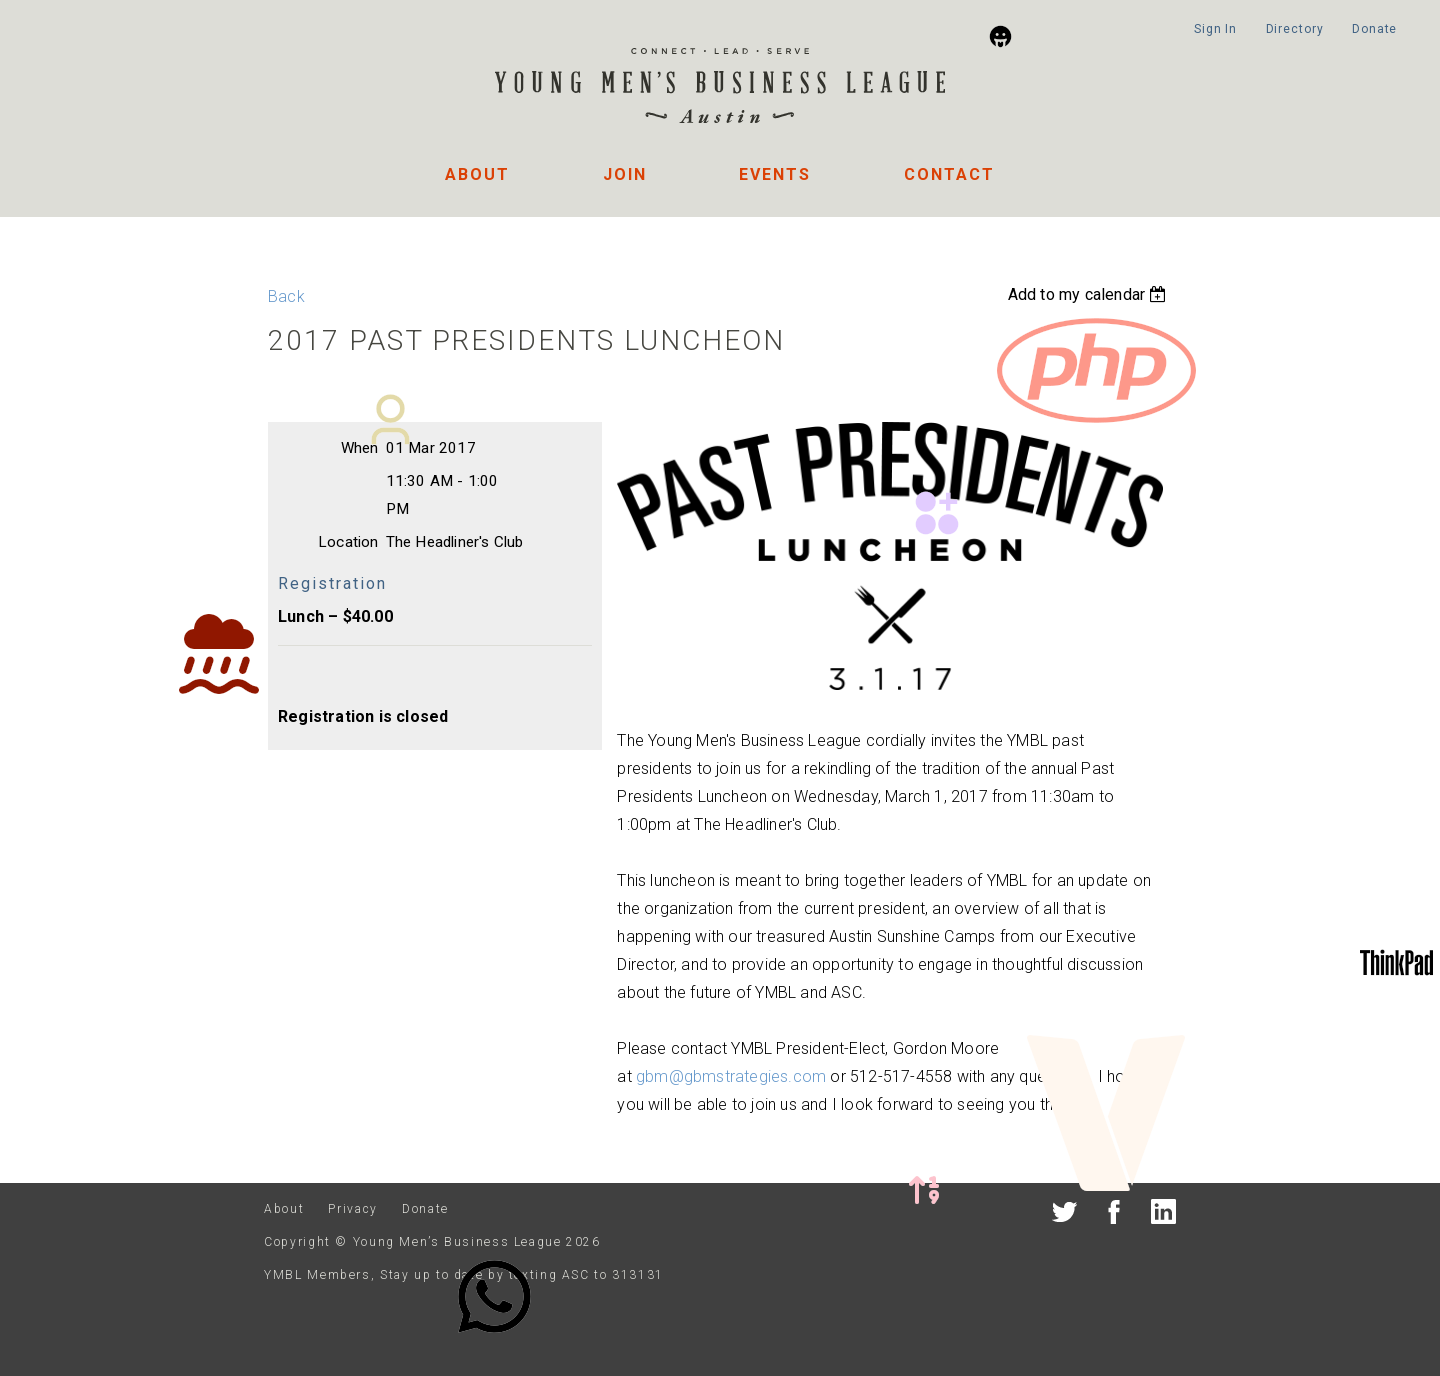 The height and width of the screenshot is (1376, 1440). Describe the element at coordinates (937, 513) in the screenshot. I see `add a new app to your collection` at that location.